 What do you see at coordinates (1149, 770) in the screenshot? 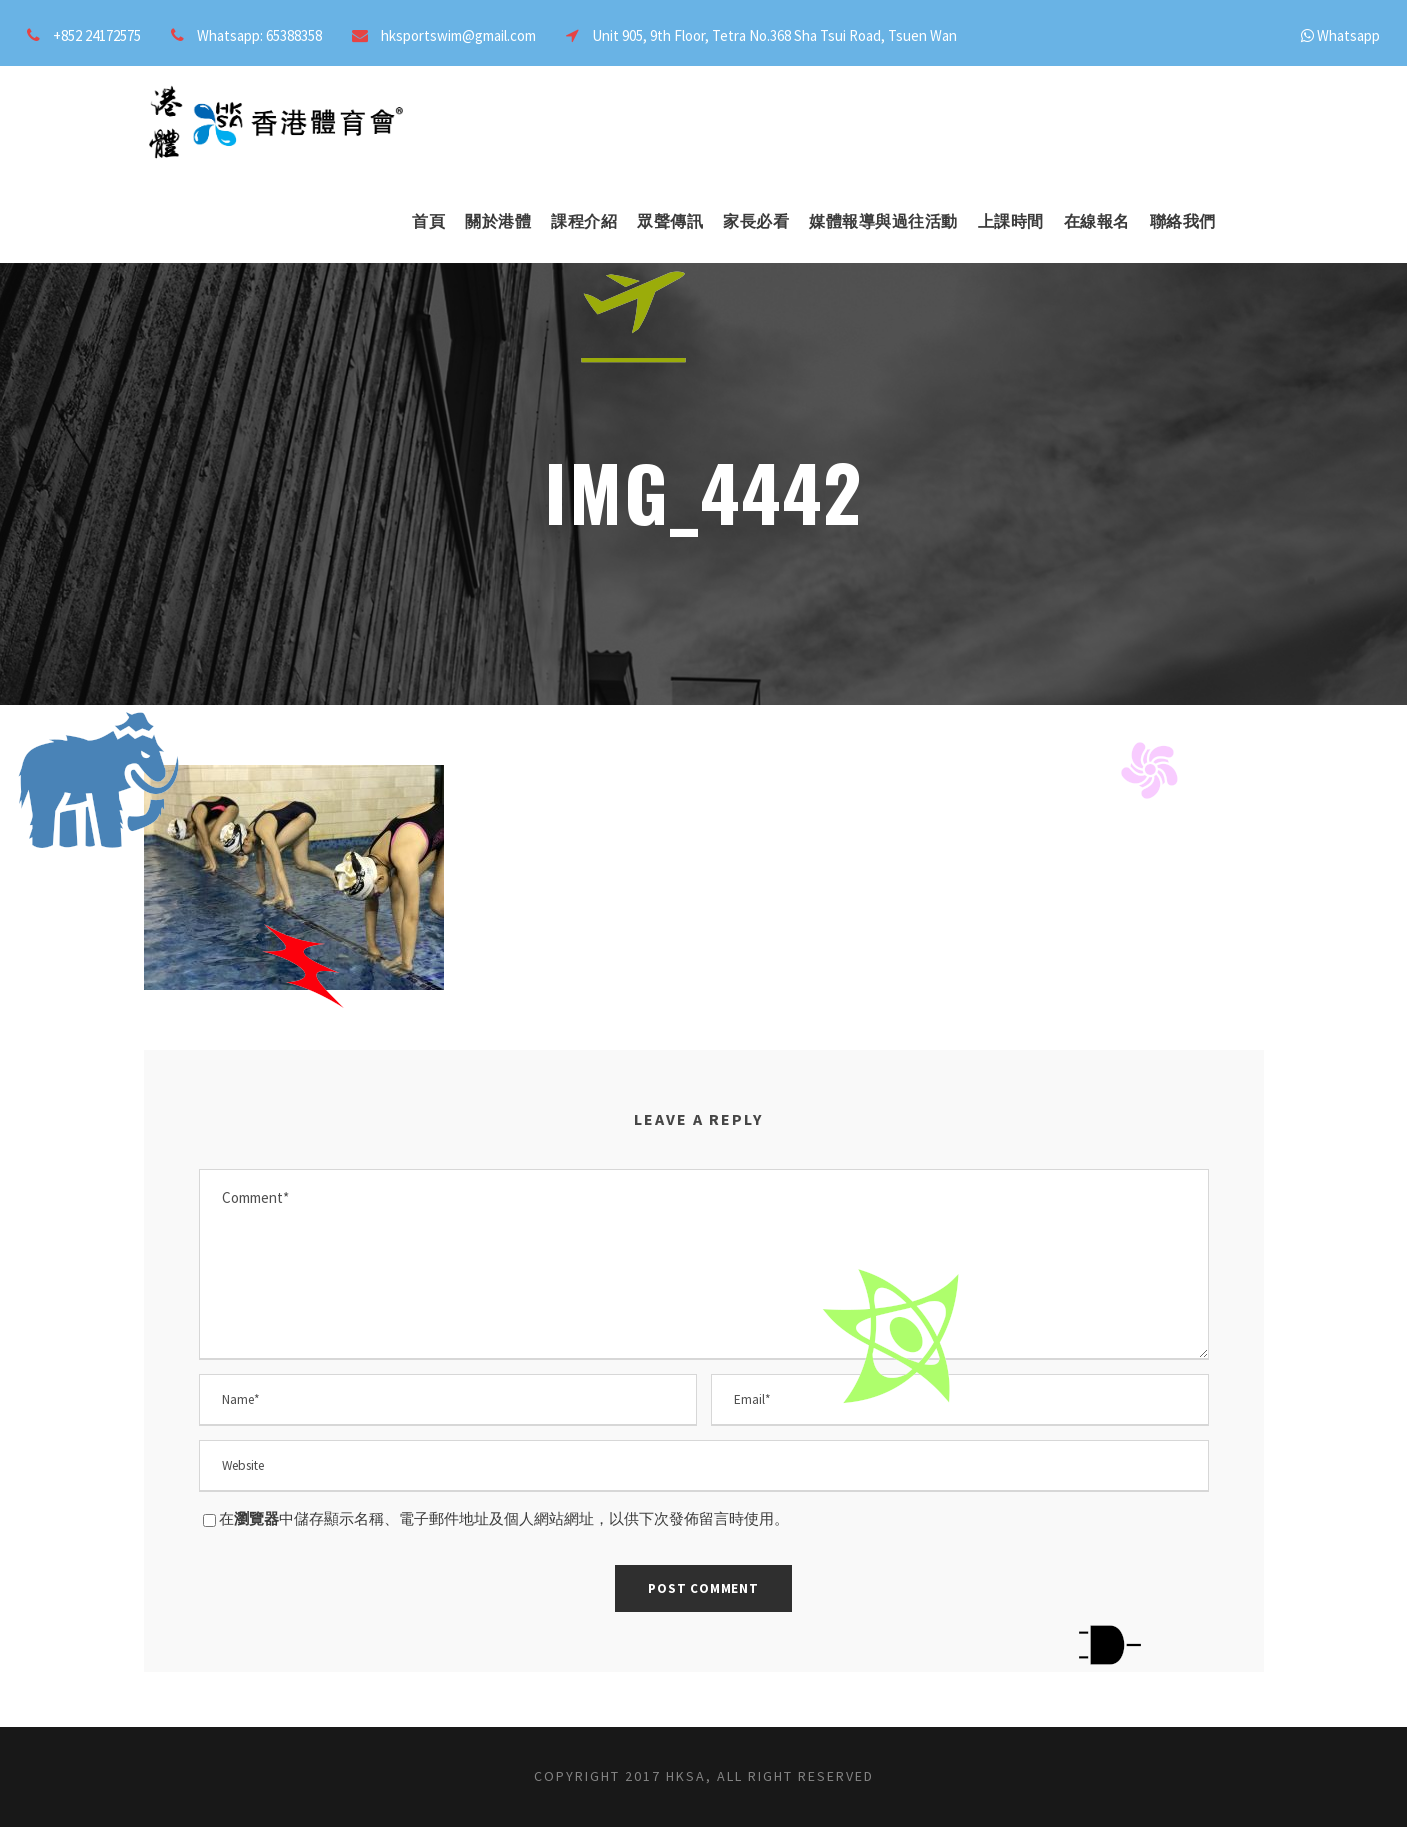
I see `decorative floral element or embellishment` at bounding box center [1149, 770].